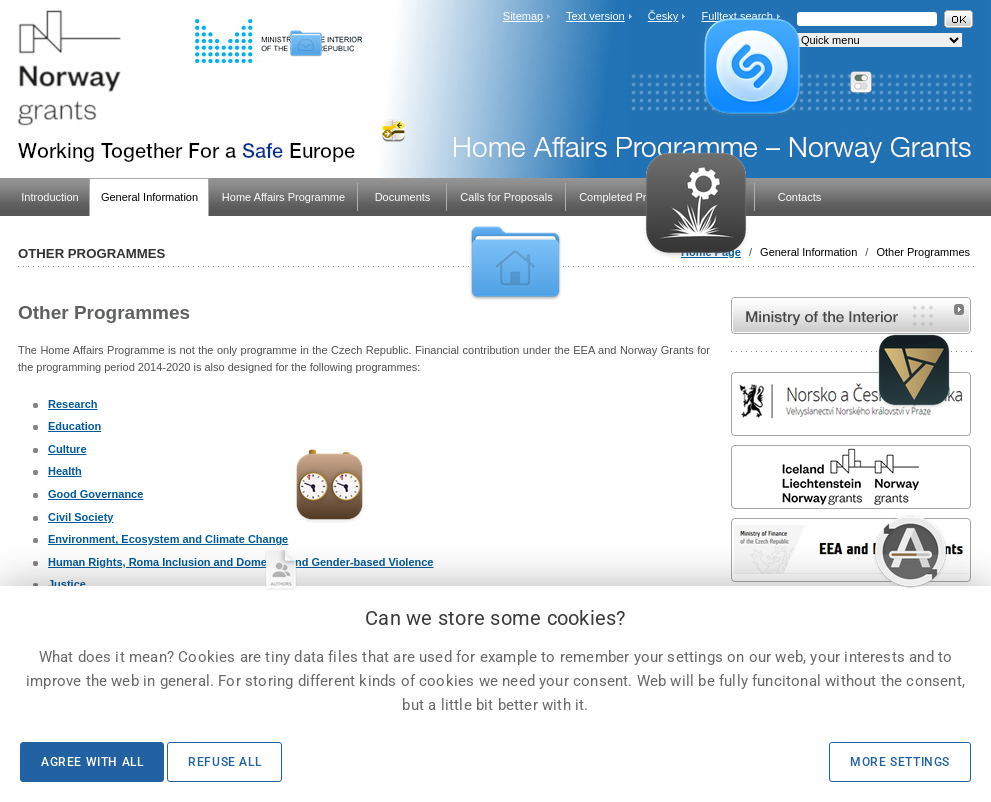  Describe the element at coordinates (515, 261) in the screenshot. I see `open your home folder` at that location.